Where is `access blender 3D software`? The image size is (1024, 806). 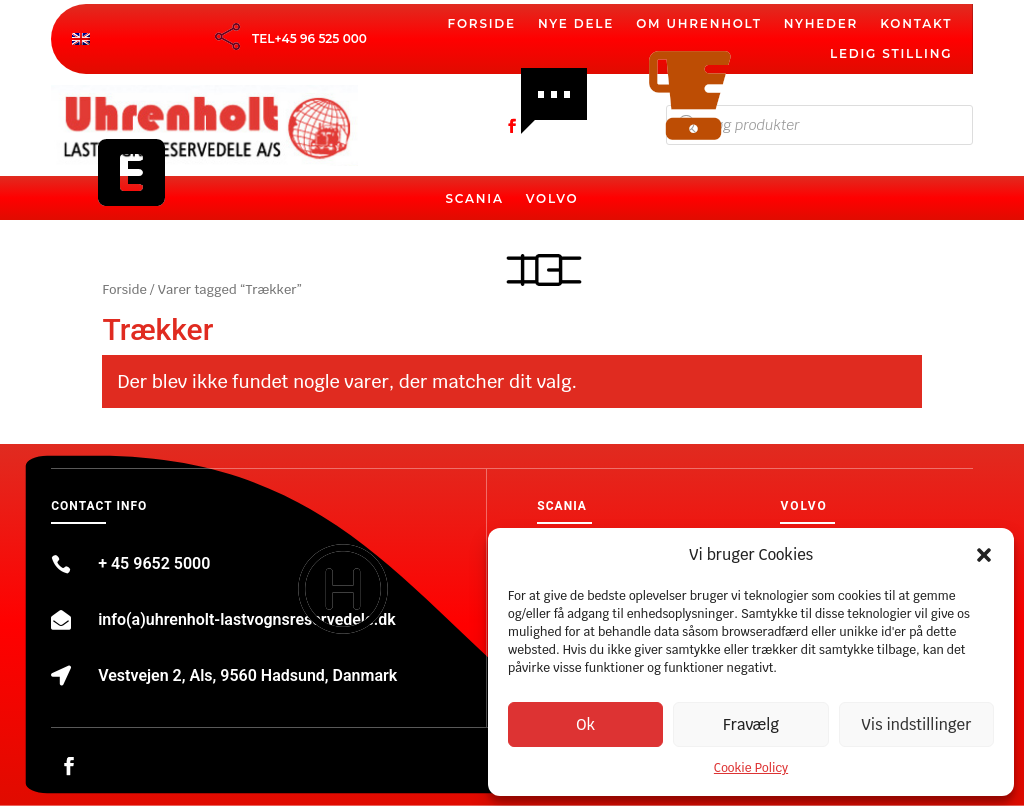 access blender 3D software is located at coordinates (693, 95).